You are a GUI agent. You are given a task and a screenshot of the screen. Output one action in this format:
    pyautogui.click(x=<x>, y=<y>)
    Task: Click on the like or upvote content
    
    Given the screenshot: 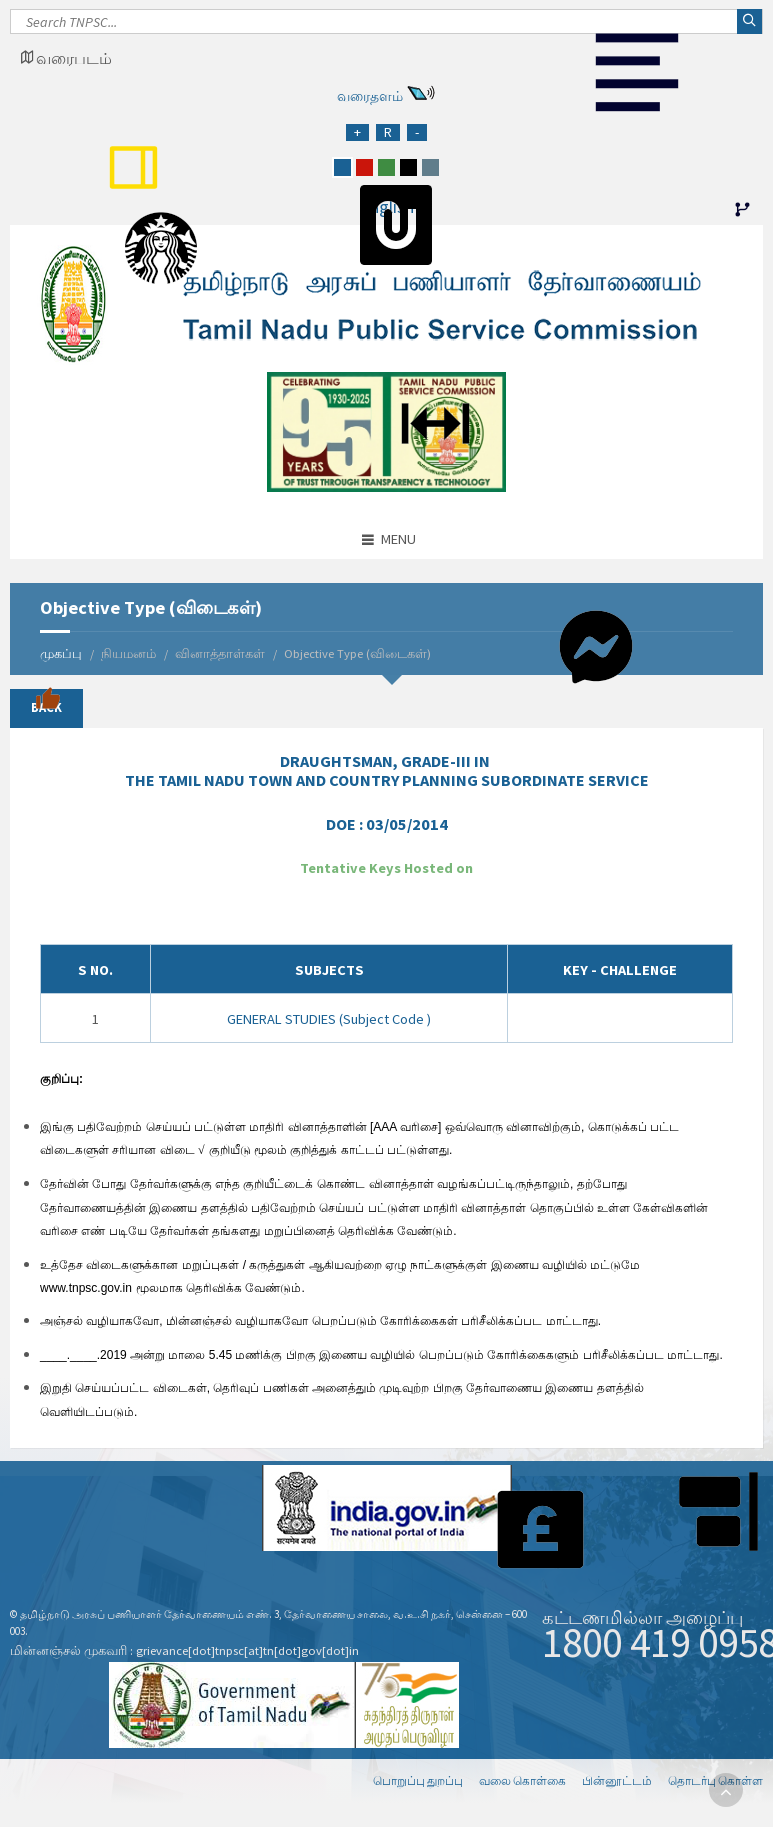 What is the action you would take?
    pyautogui.click(x=48, y=699)
    